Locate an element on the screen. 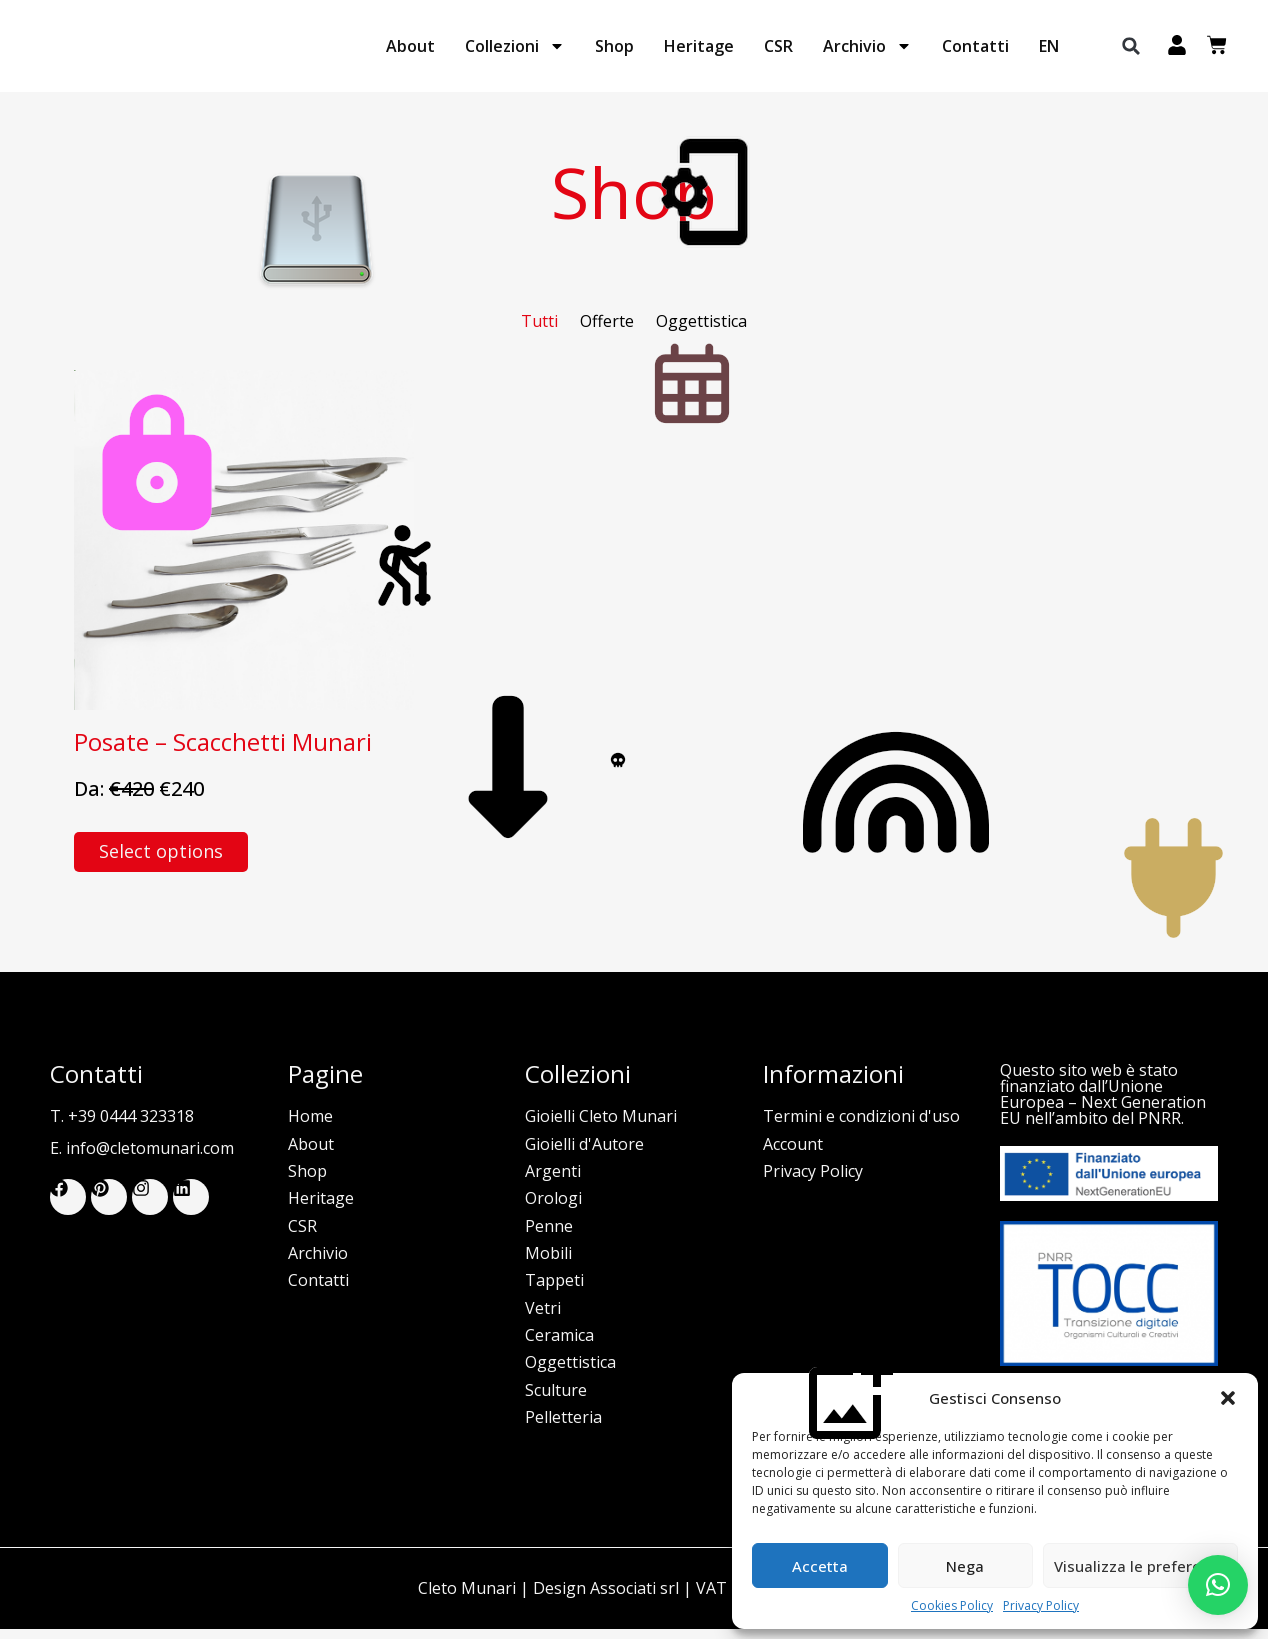 The image size is (1268, 1639). scroll down or view more content is located at coordinates (508, 767).